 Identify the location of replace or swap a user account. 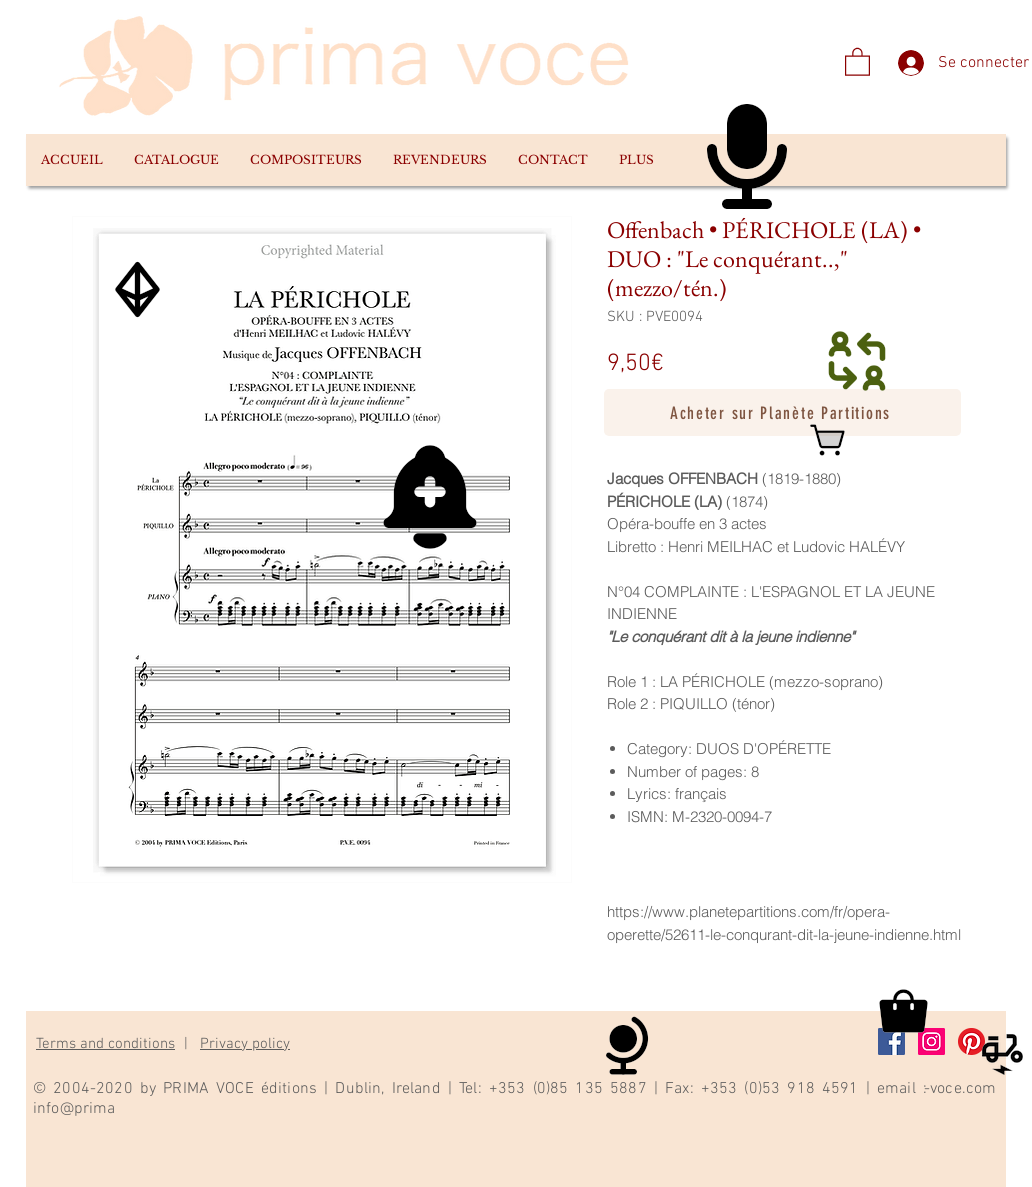
(857, 361).